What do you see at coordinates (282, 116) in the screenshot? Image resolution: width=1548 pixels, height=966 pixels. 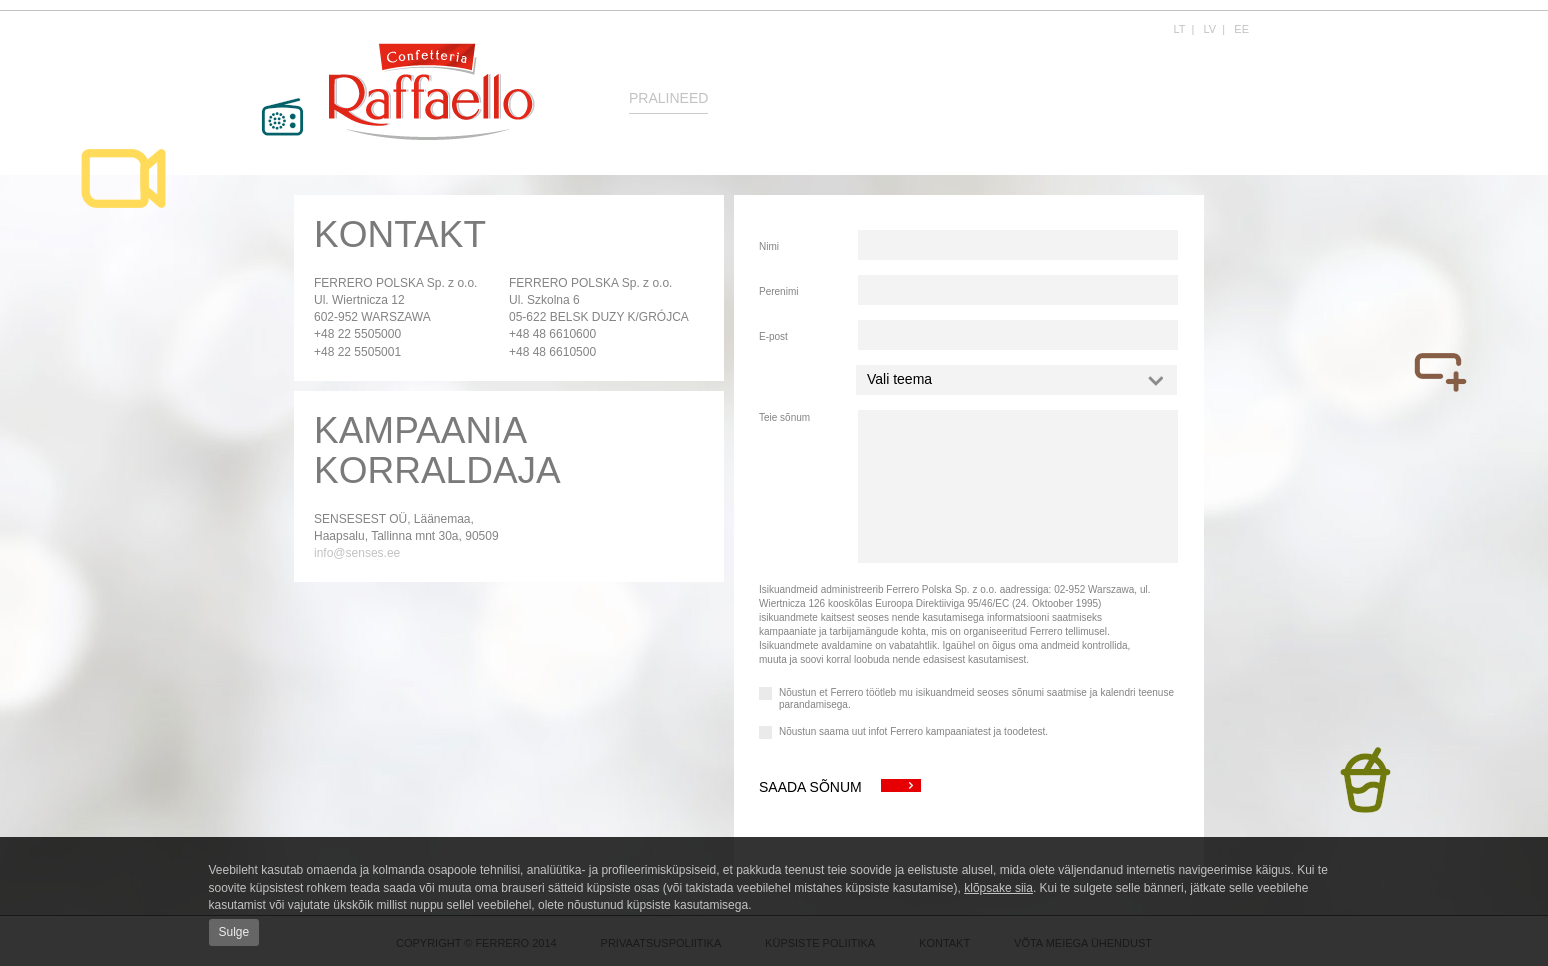 I see `listen to radio or audio broadcasts` at bounding box center [282, 116].